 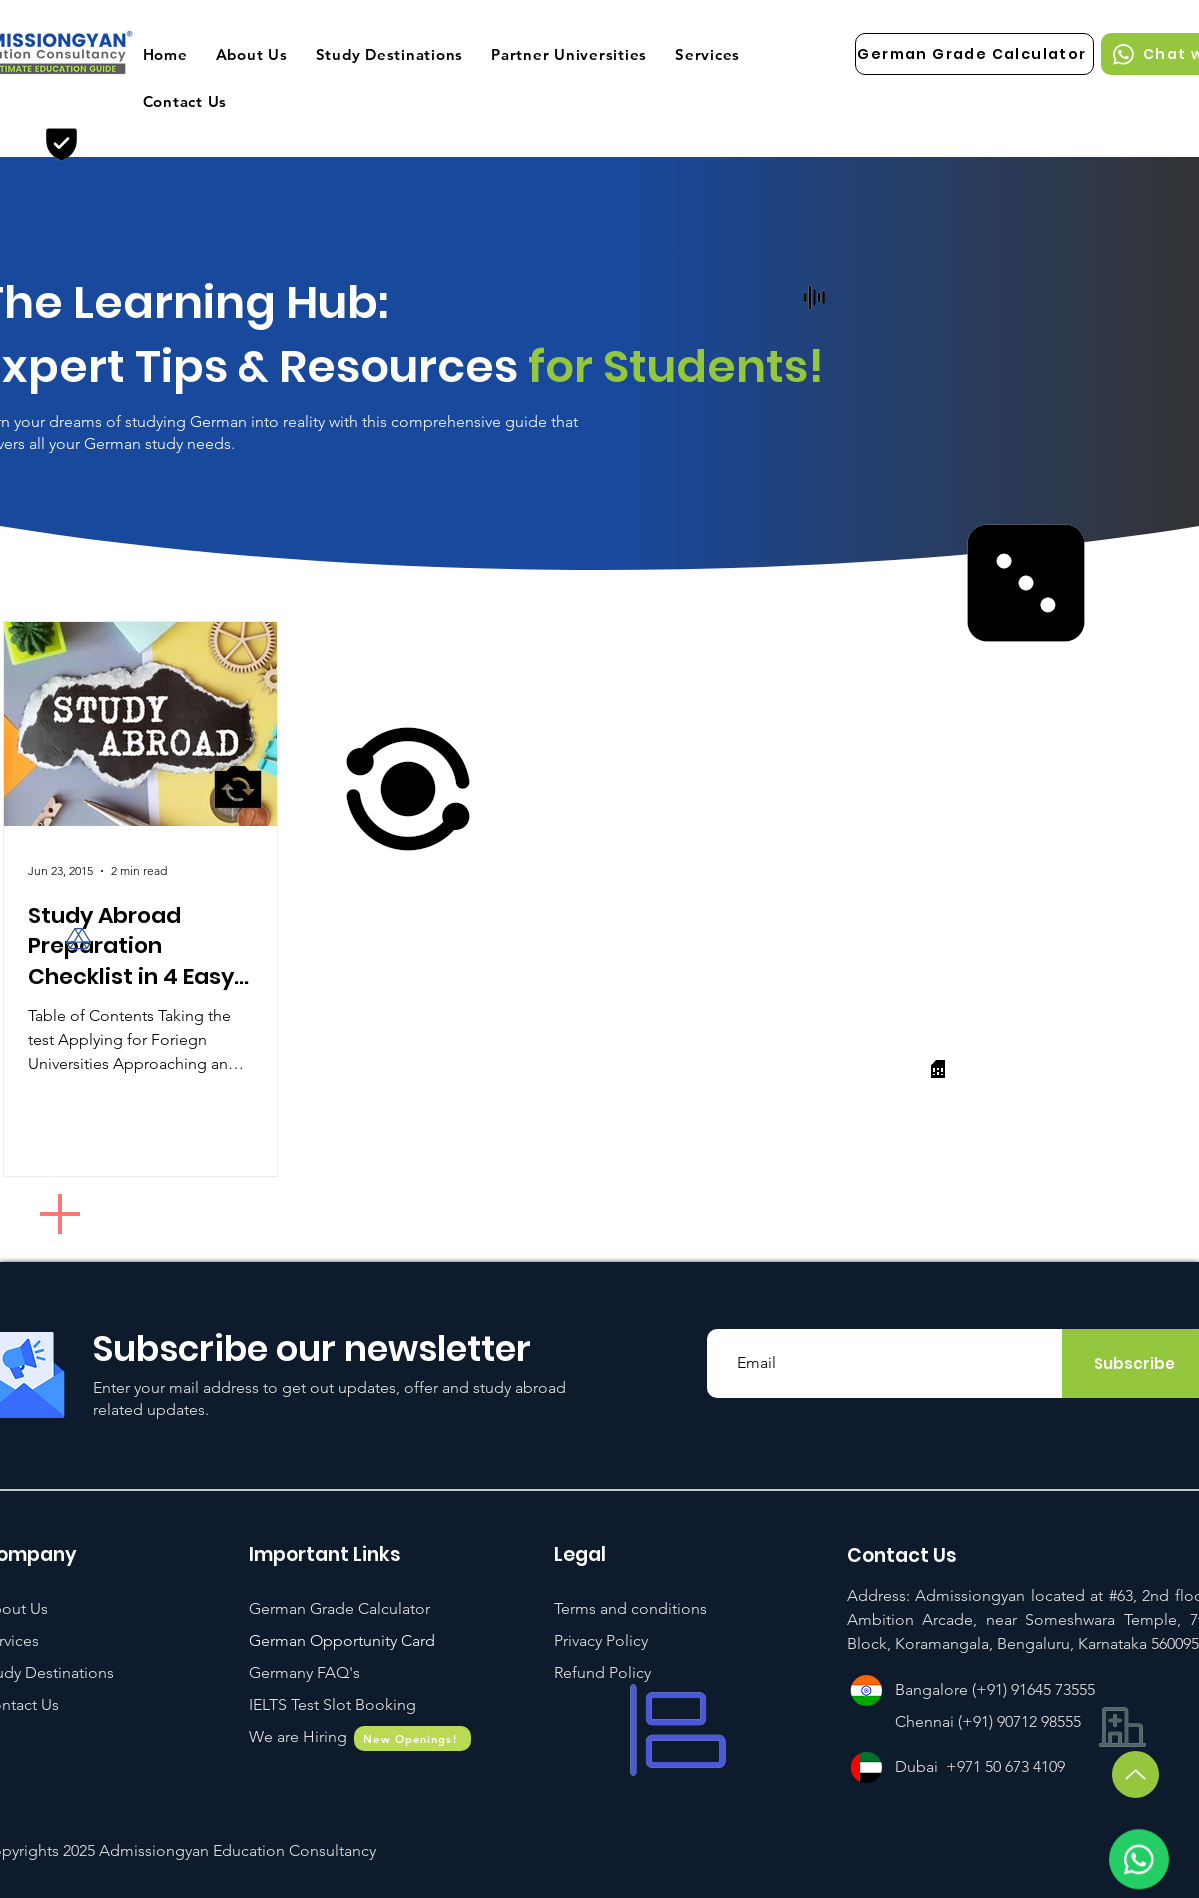 I want to click on switch between front and rear camera, so click(x=238, y=787).